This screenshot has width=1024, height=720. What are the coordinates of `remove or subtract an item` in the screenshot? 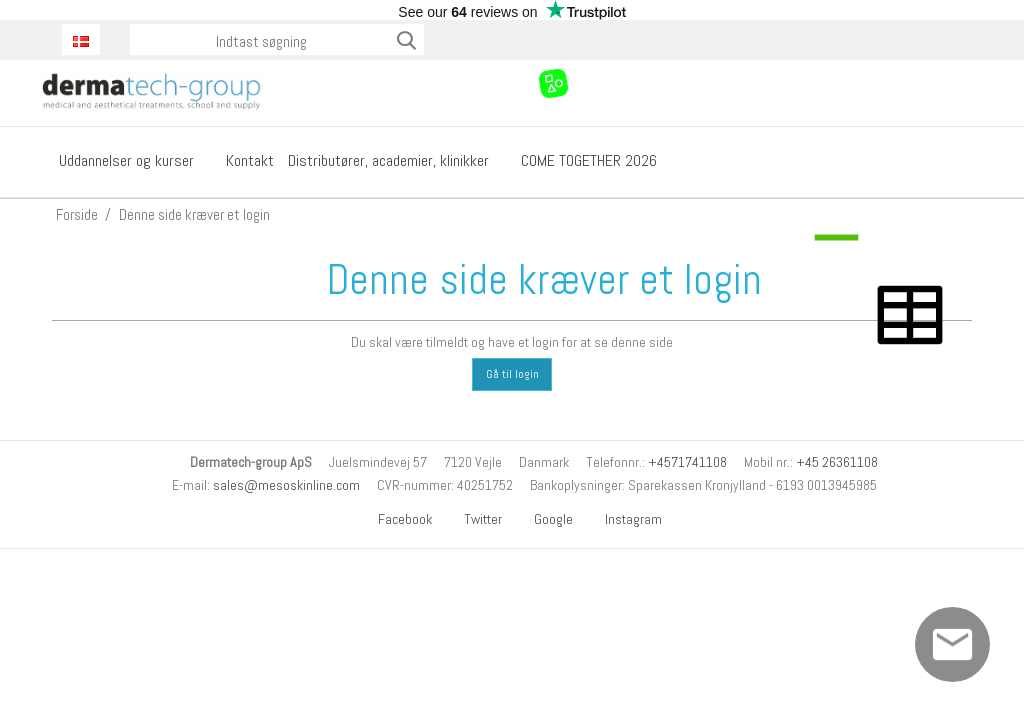 It's located at (836, 237).